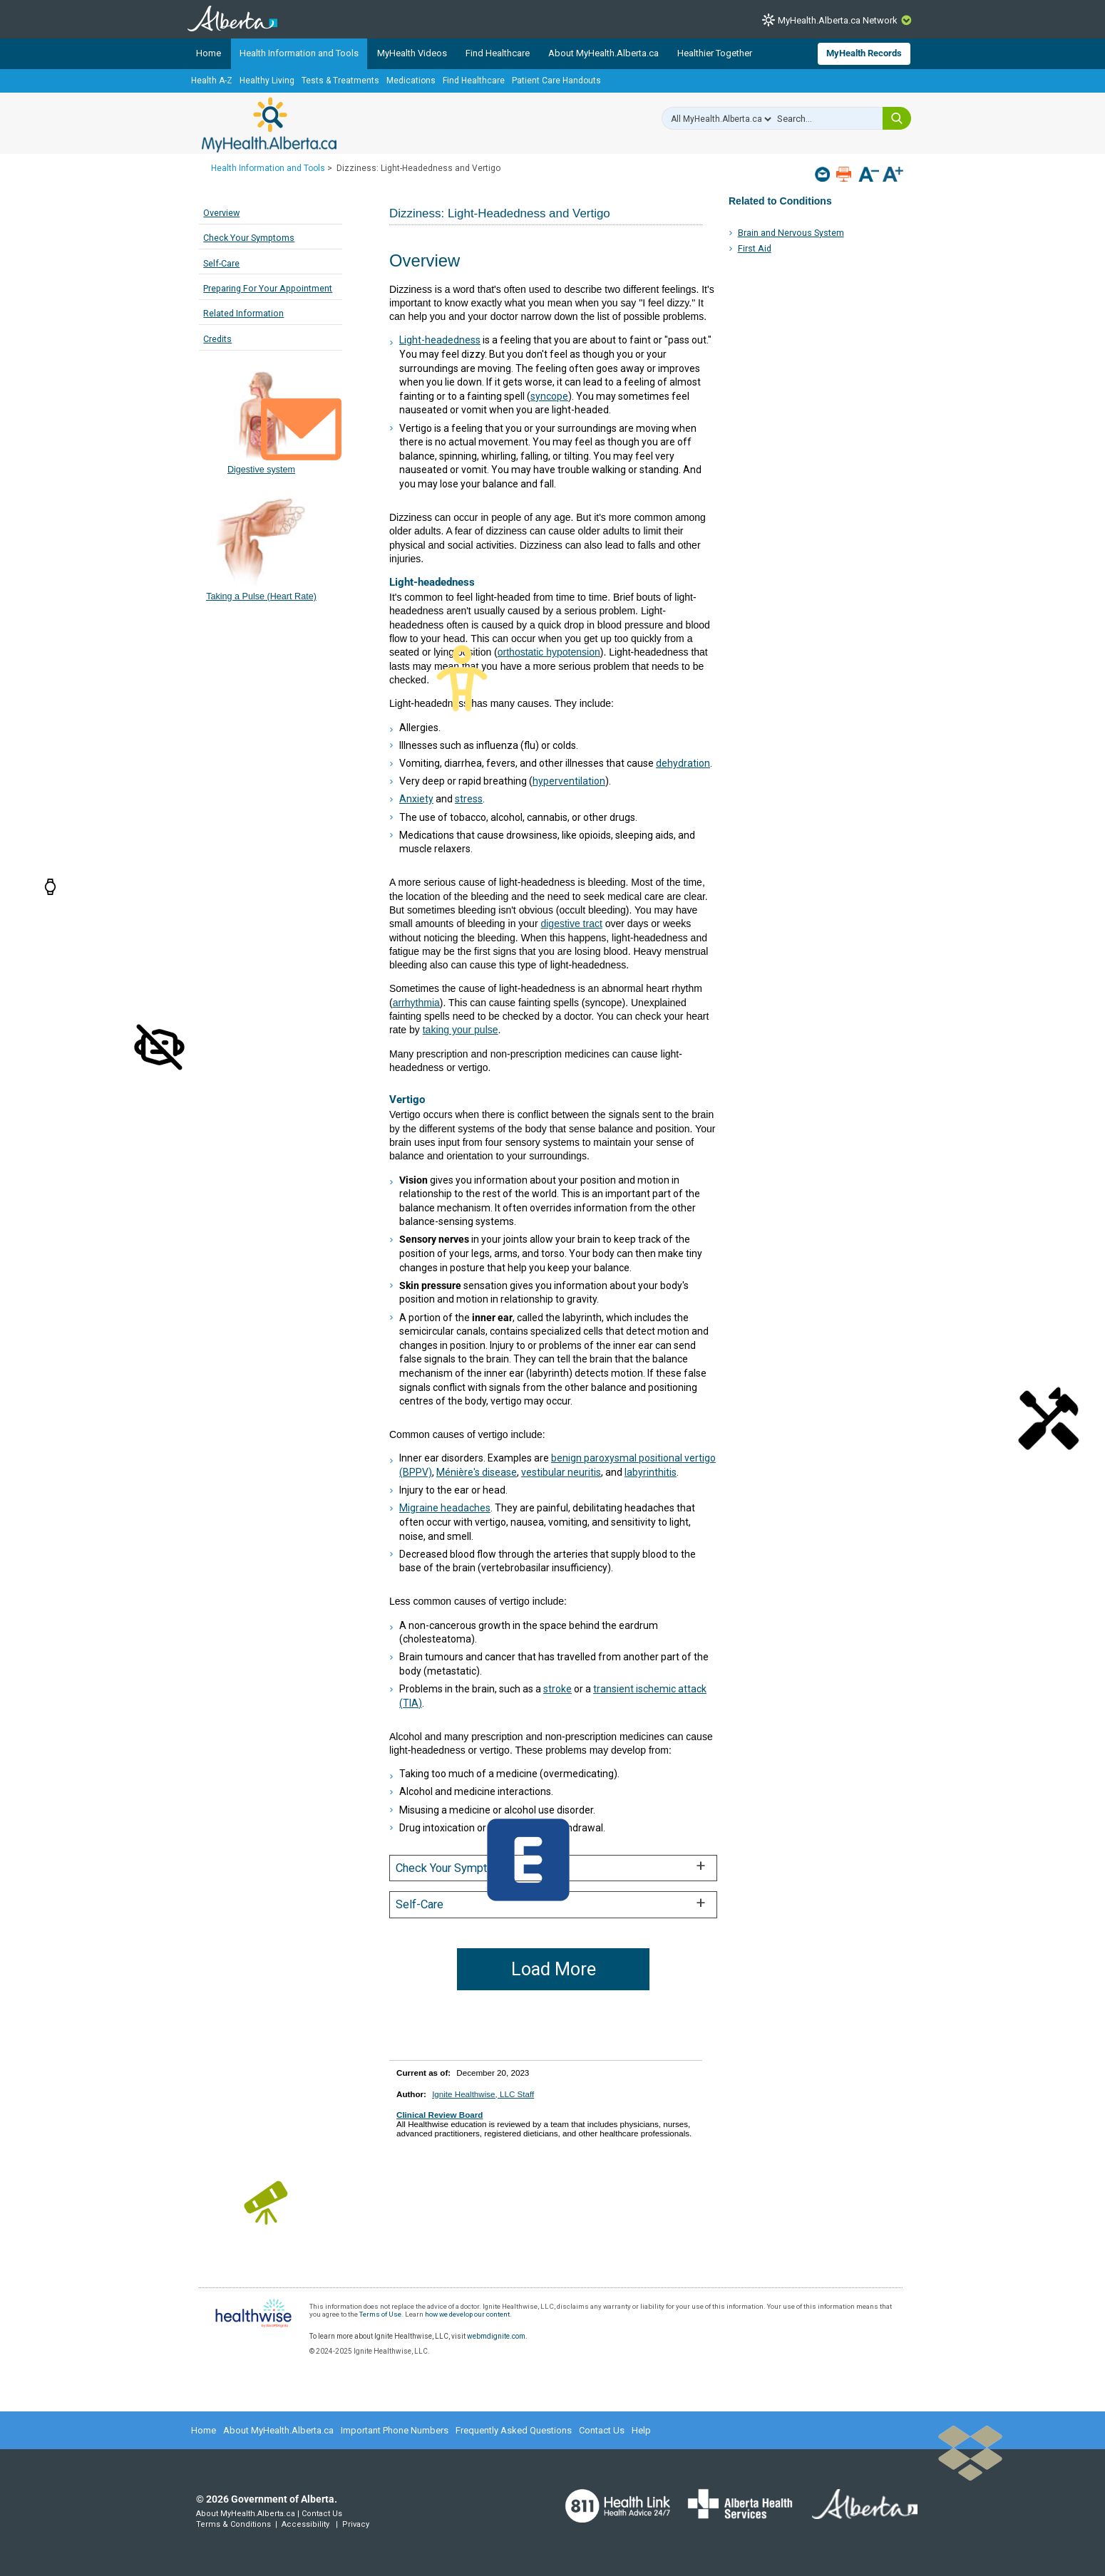  Describe the element at coordinates (970, 2450) in the screenshot. I see `open Dropbox app` at that location.